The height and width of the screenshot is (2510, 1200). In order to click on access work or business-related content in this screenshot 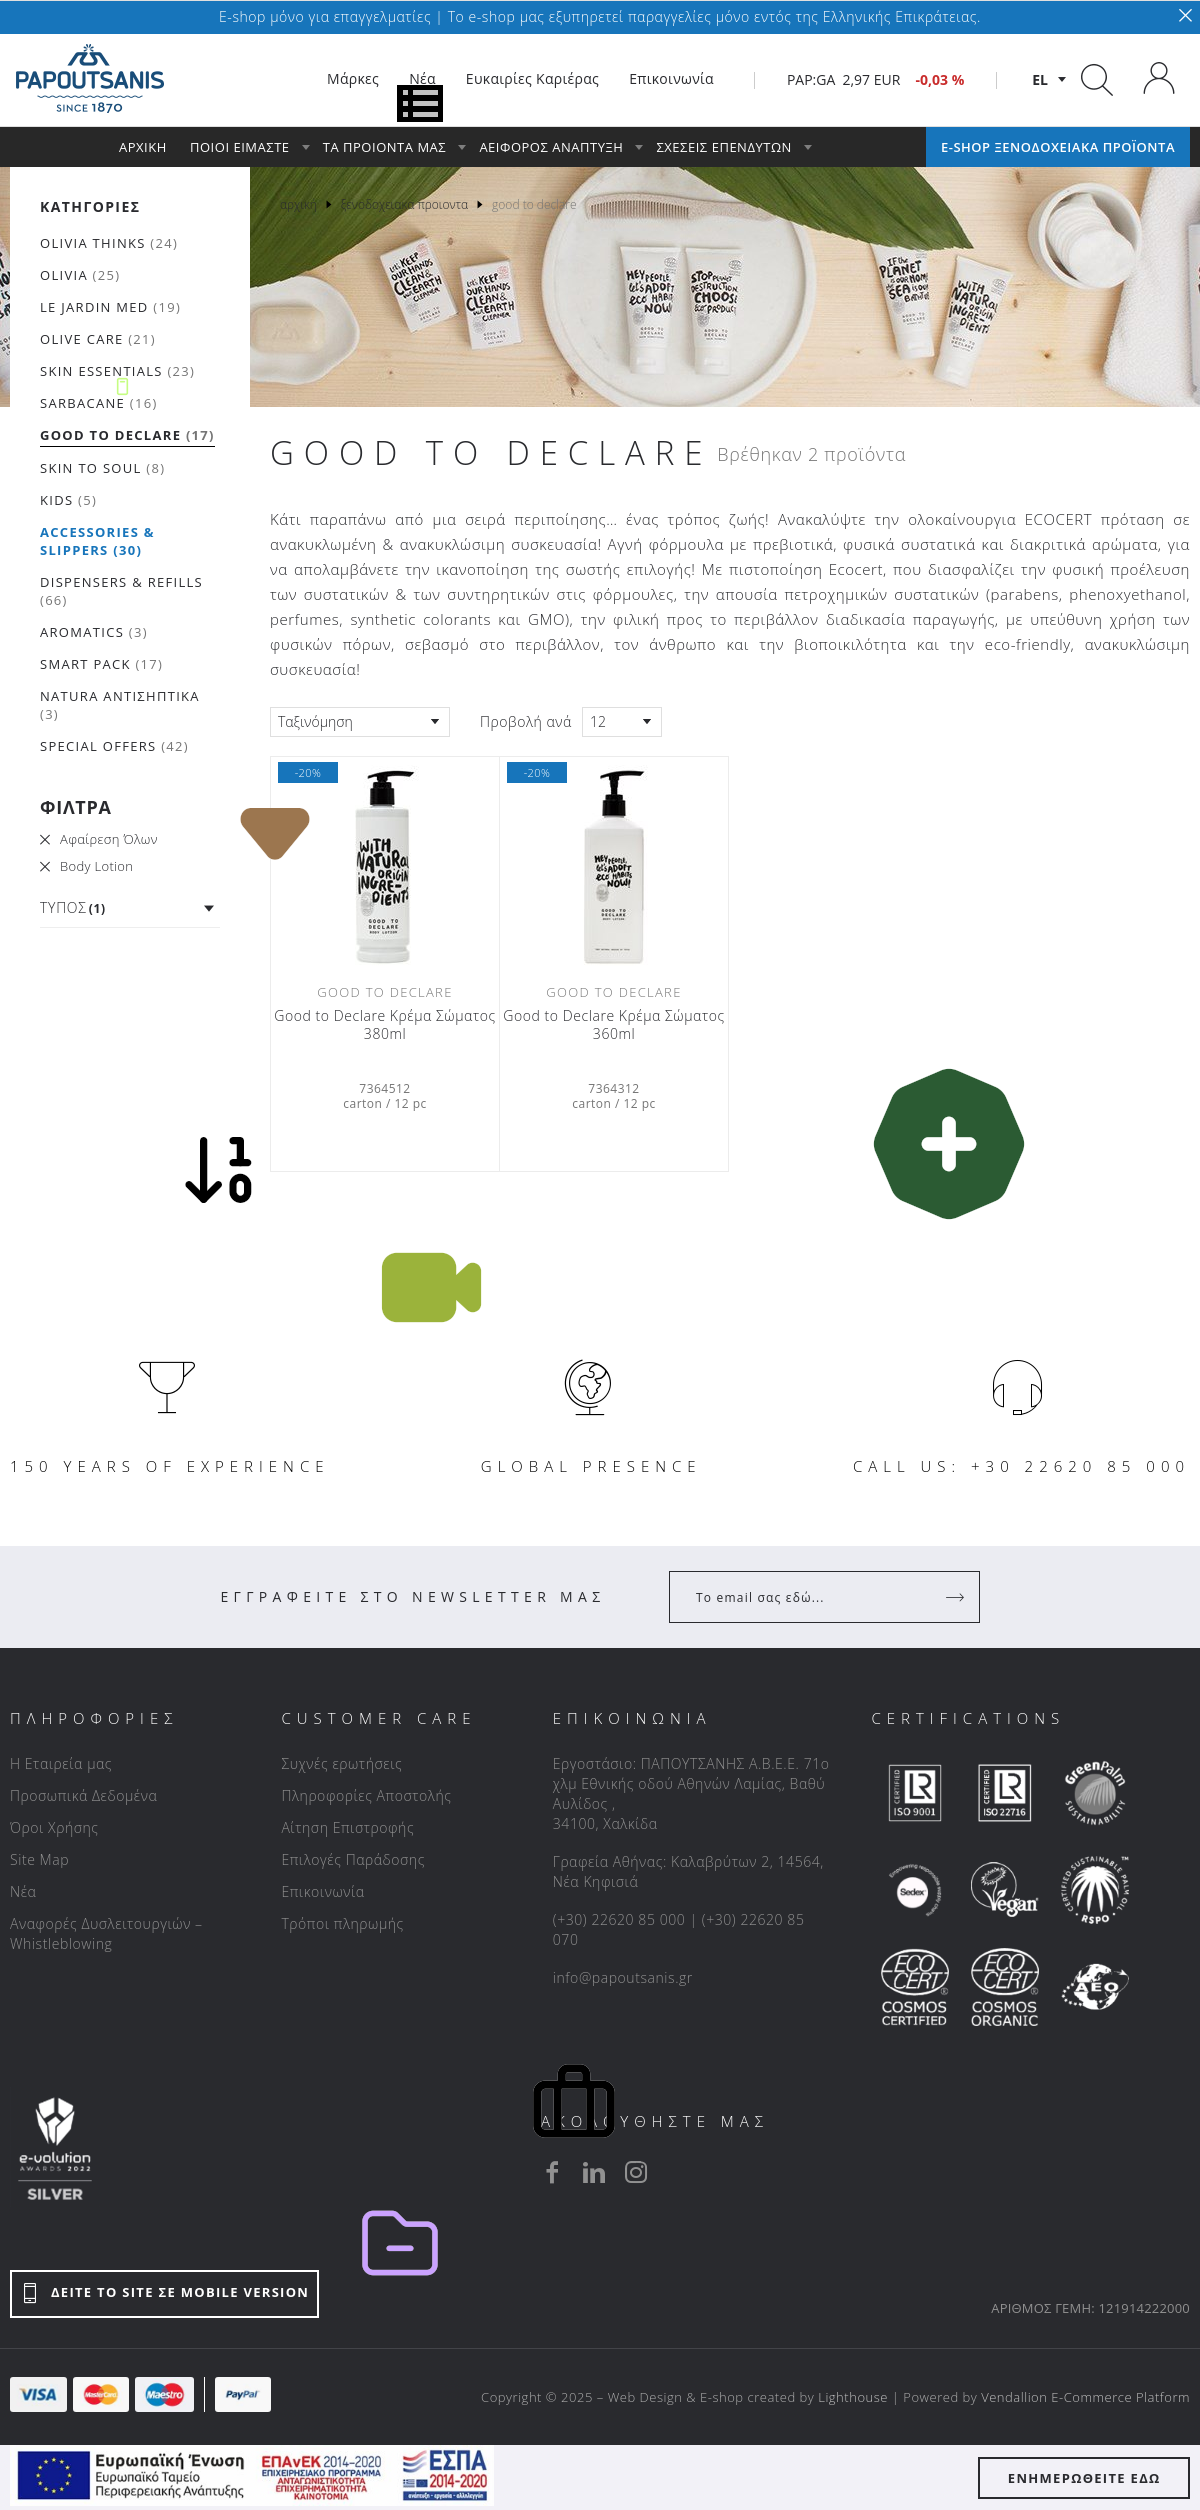, I will do `click(574, 2101)`.